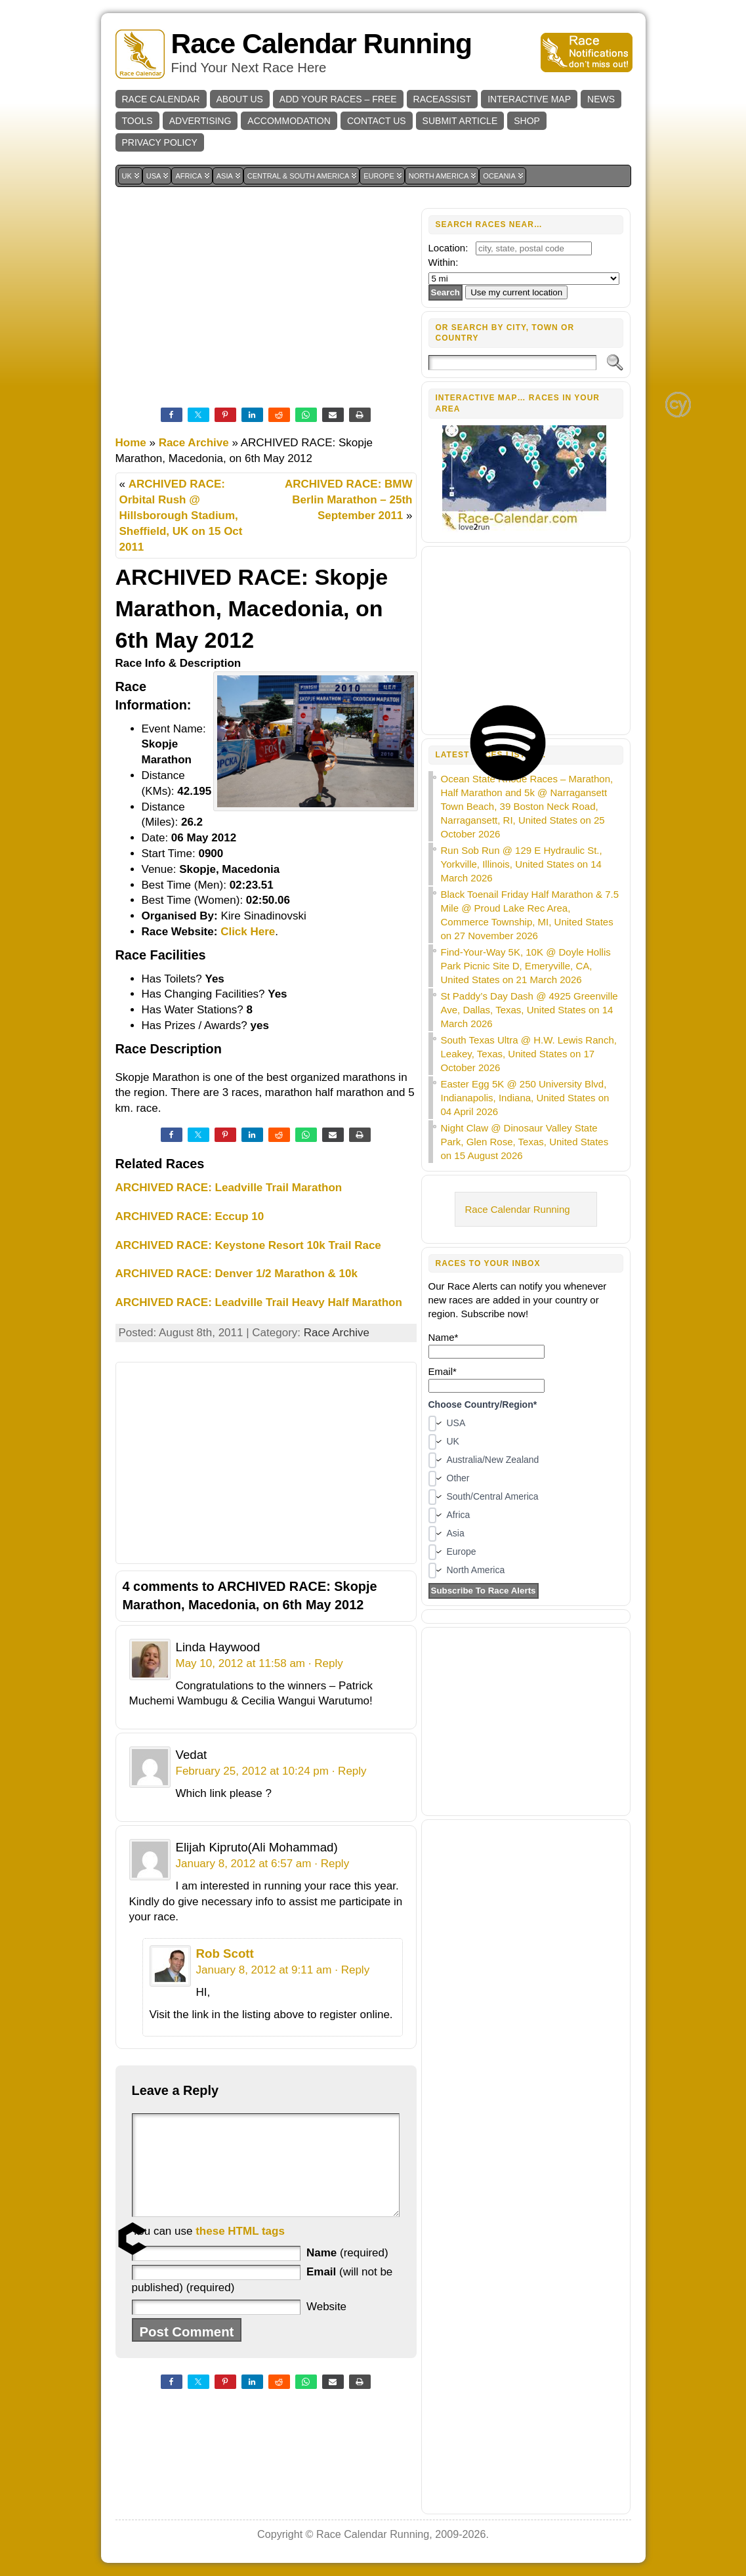  What do you see at coordinates (678, 404) in the screenshot?
I see `cypress testing framework logo` at bounding box center [678, 404].